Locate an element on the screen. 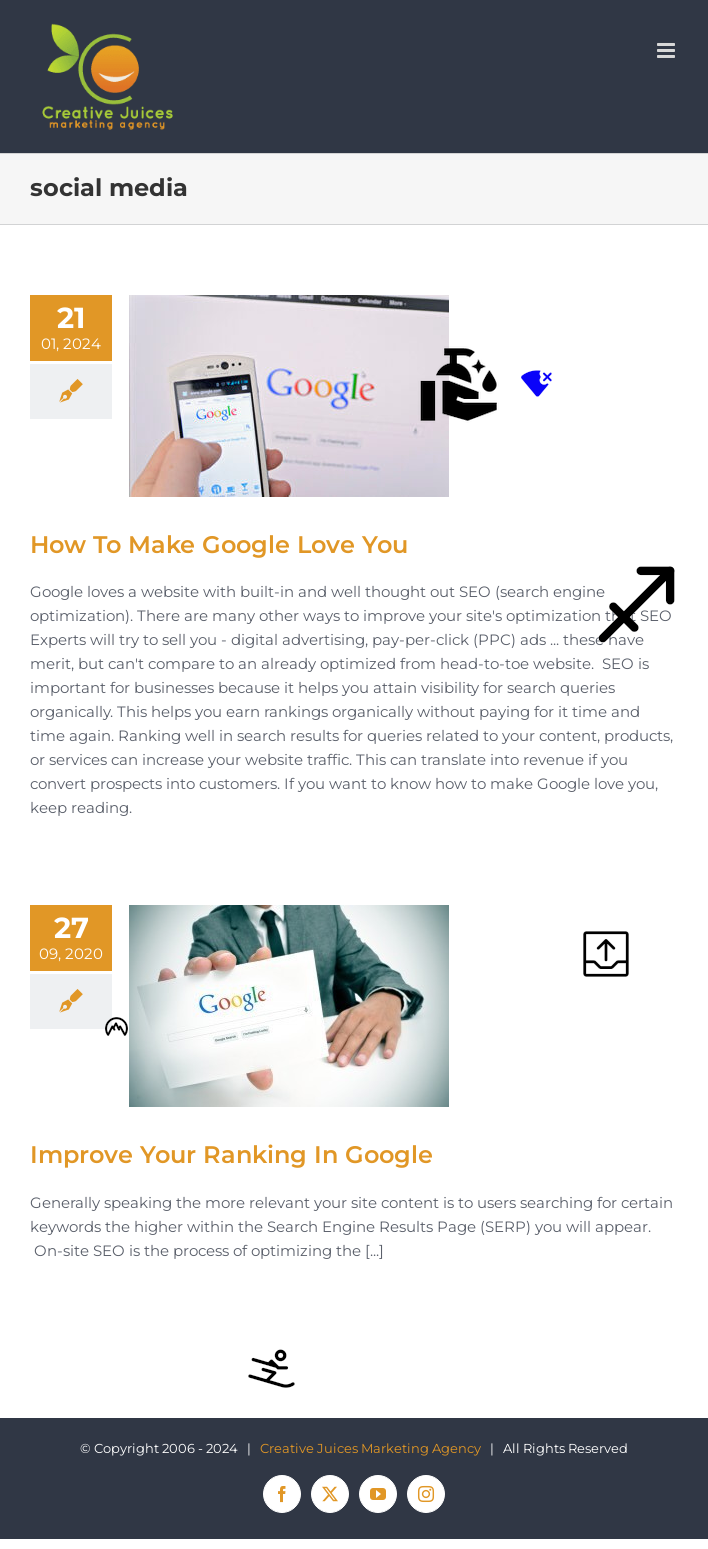  access skiing or winter sports activities is located at coordinates (271, 1369).